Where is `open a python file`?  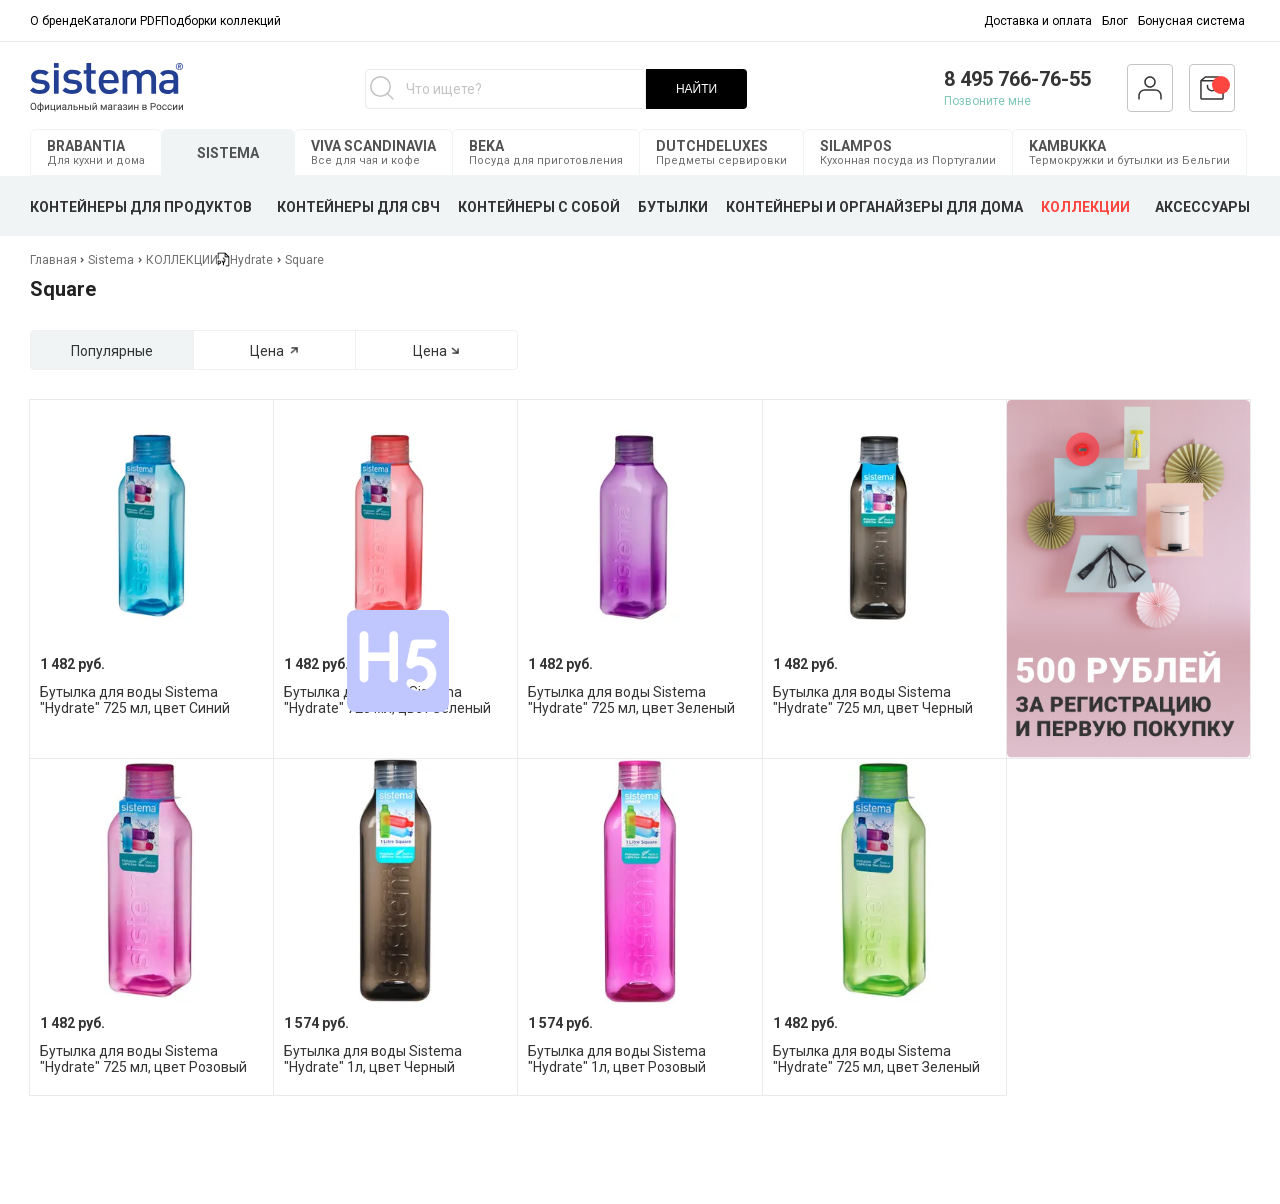 open a python file is located at coordinates (223, 259).